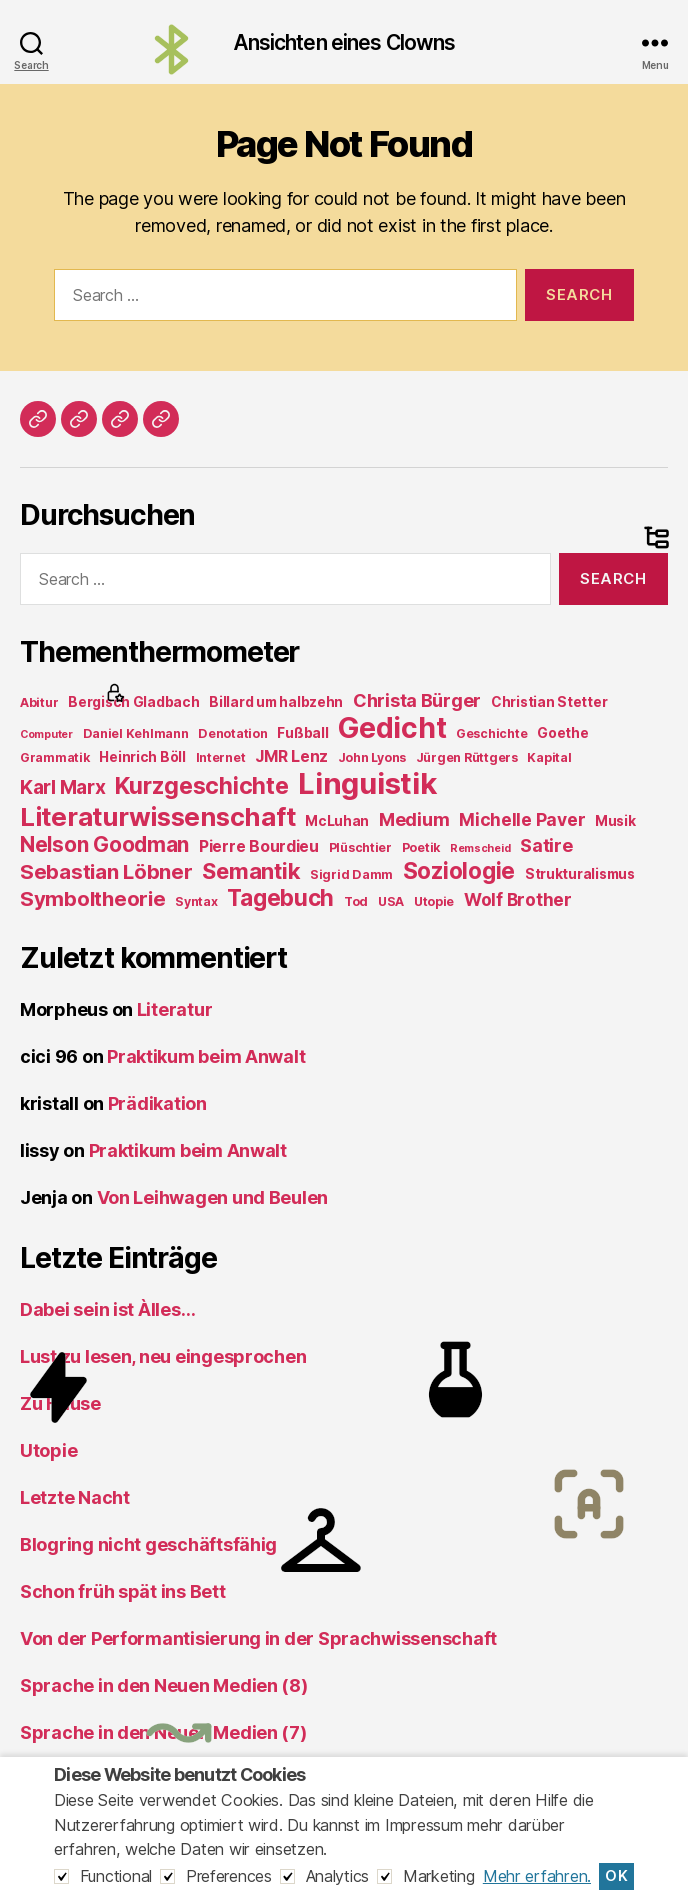 Image resolution: width=688 pixels, height=1897 pixels. Describe the element at coordinates (656, 537) in the screenshot. I see `view subtasks within a project` at that location.